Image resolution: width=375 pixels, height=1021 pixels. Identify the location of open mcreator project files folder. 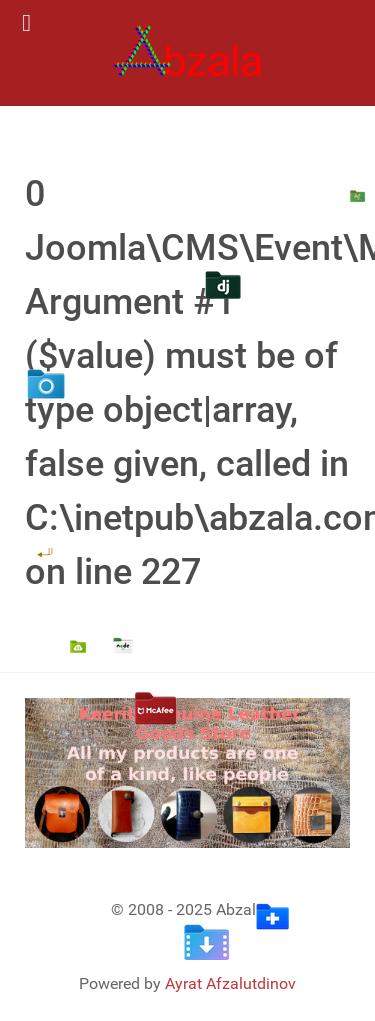
(357, 196).